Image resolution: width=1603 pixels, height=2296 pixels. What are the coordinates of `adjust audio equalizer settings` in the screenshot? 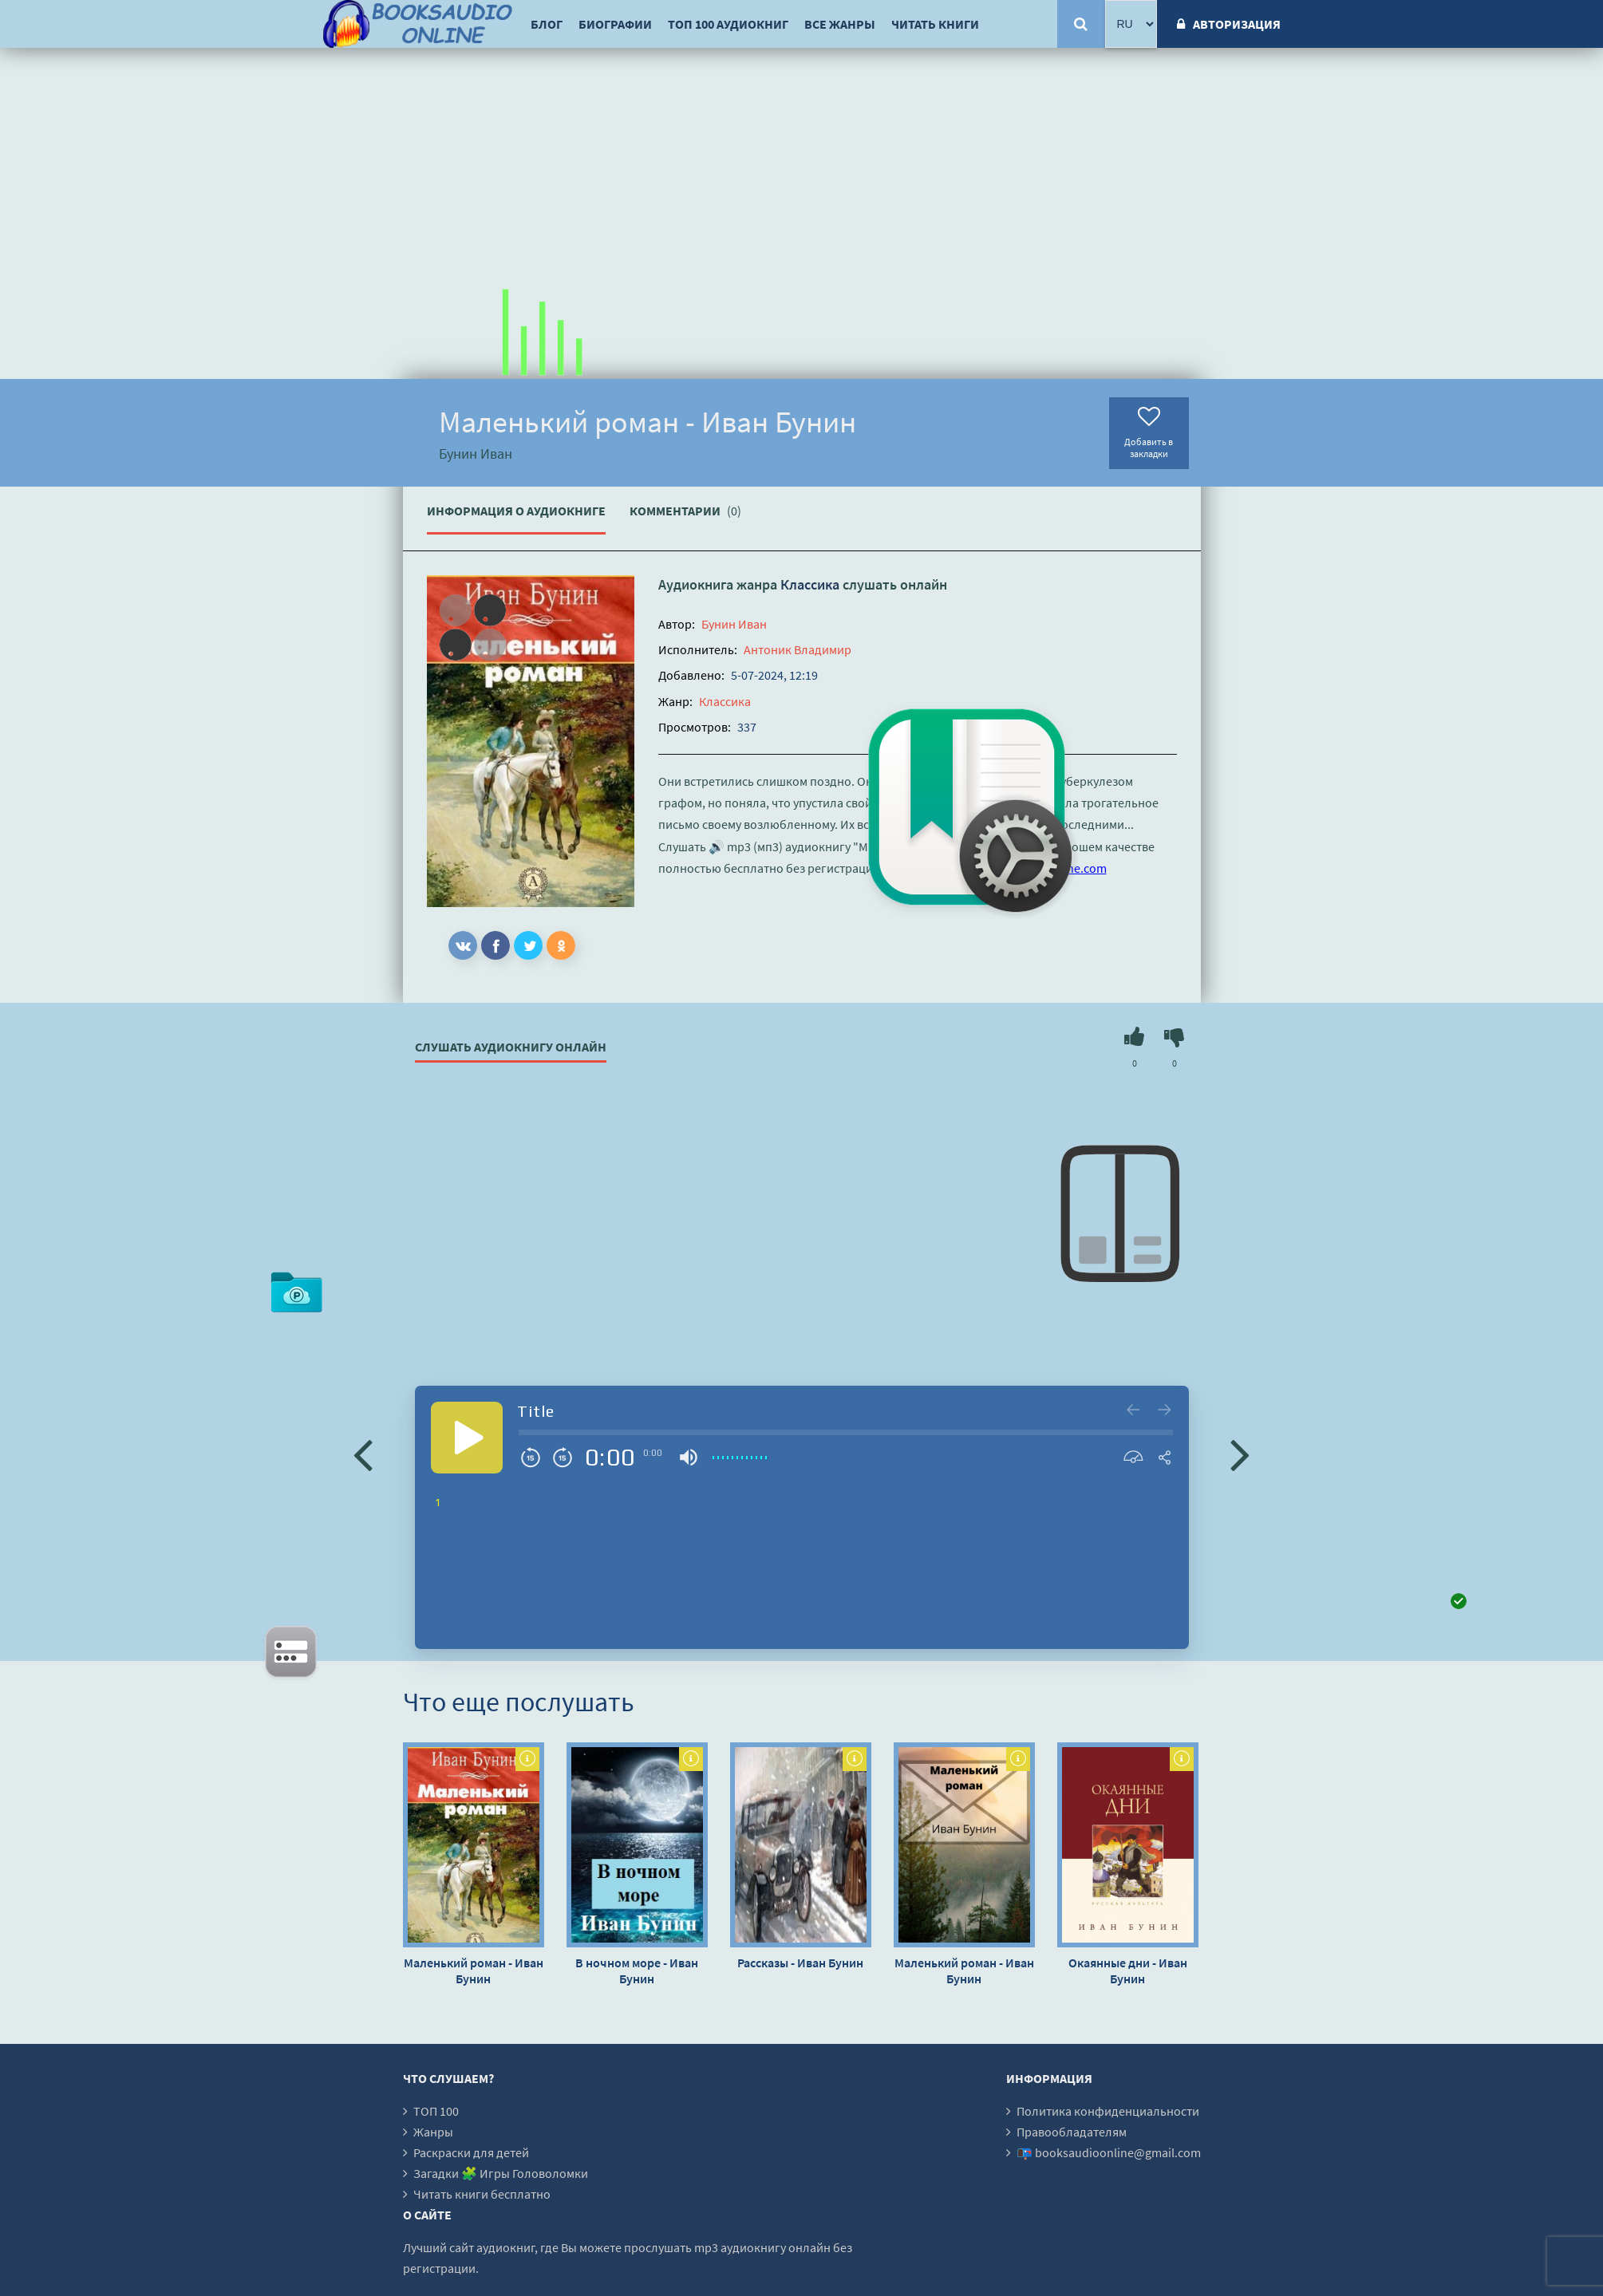 It's located at (545, 332).